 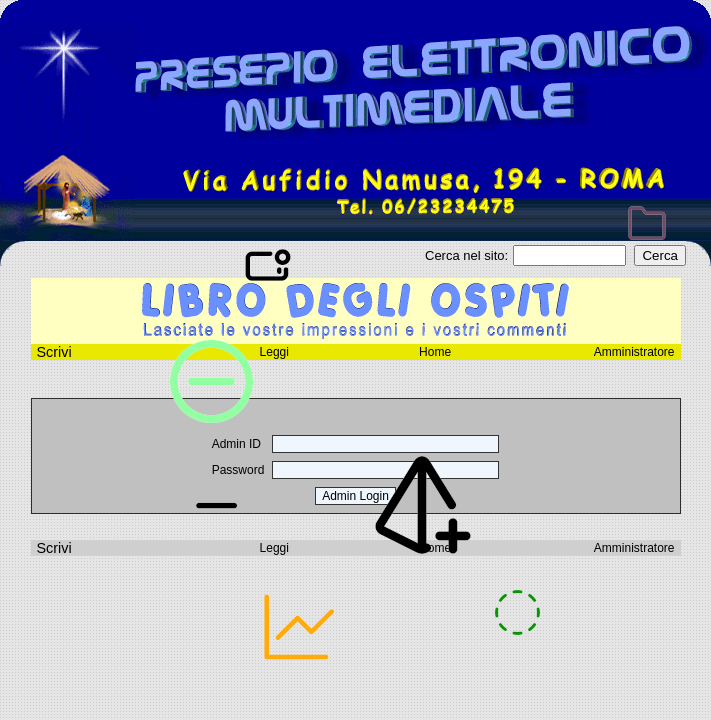 I want to click on view analytics or statistics, so click(x=300, y=627).